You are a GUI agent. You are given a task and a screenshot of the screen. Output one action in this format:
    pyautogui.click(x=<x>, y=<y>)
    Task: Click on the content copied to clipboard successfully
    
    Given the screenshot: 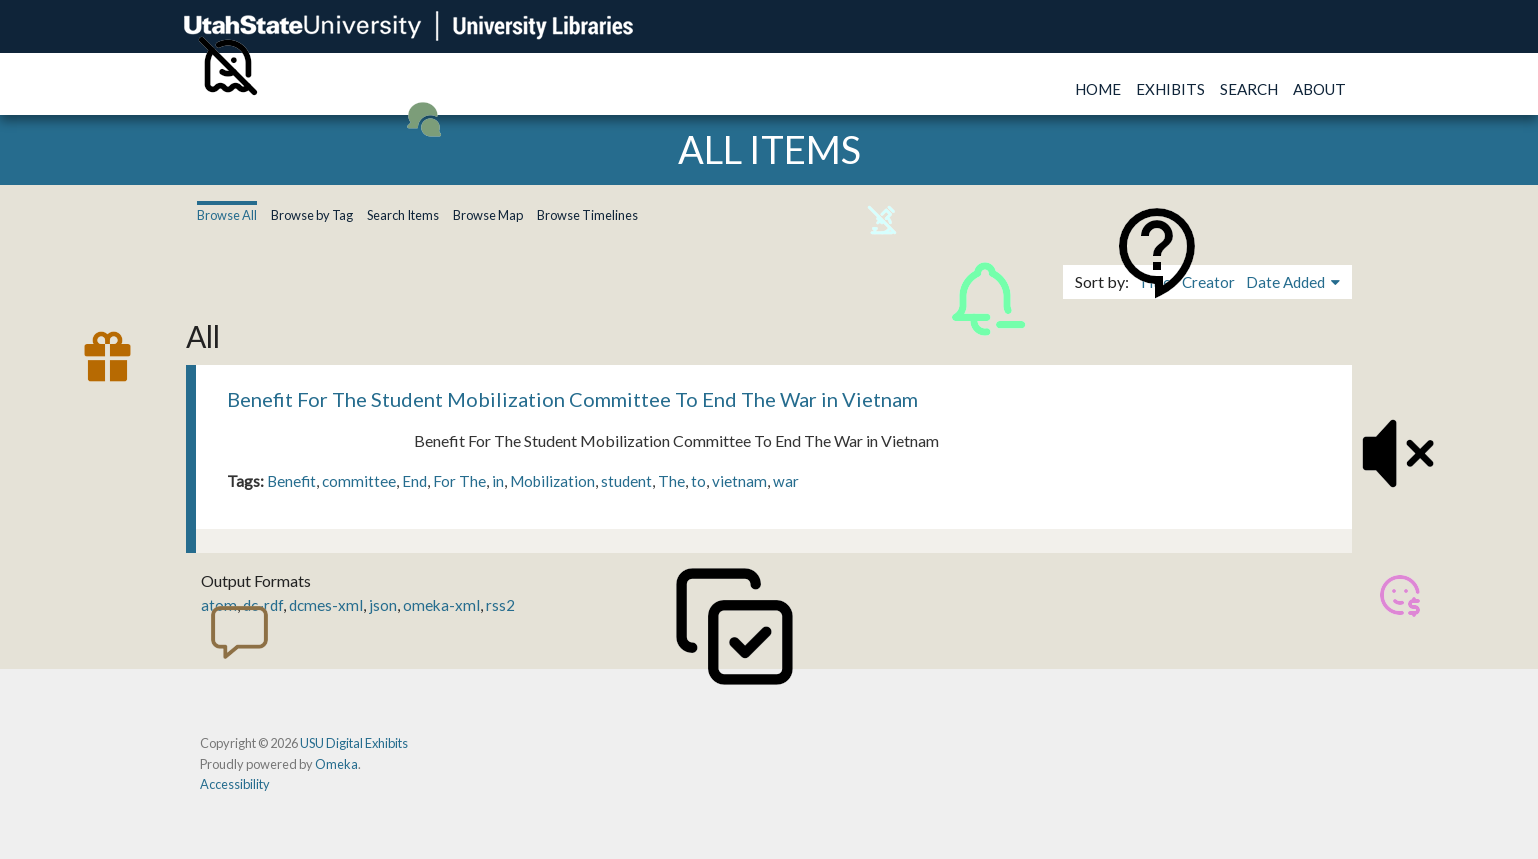 What is the action you would take?
    pyautogui.click(x=734, y=626)
    